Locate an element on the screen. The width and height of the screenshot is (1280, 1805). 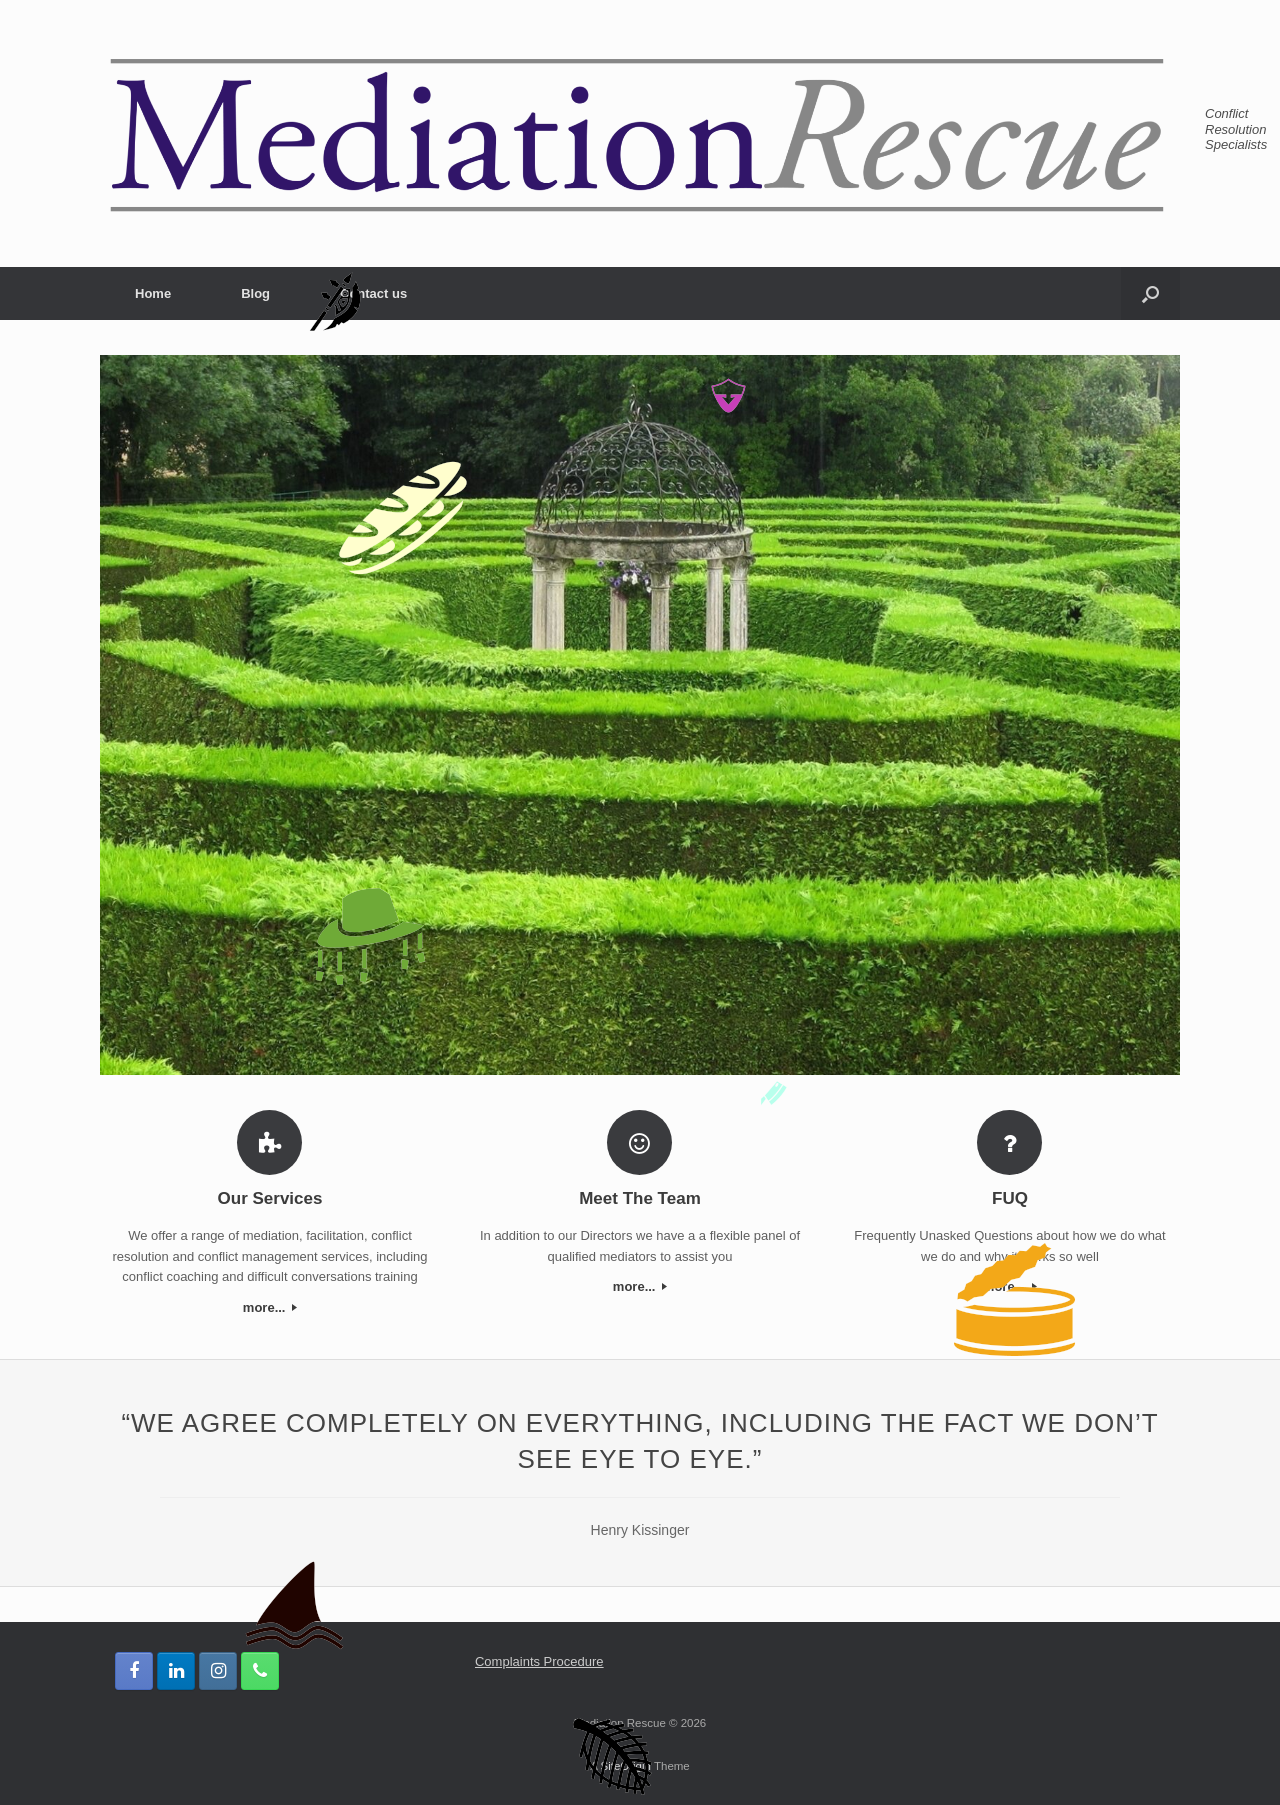
indicates armor or defense has been reduced is located at coordinates (728, 395).